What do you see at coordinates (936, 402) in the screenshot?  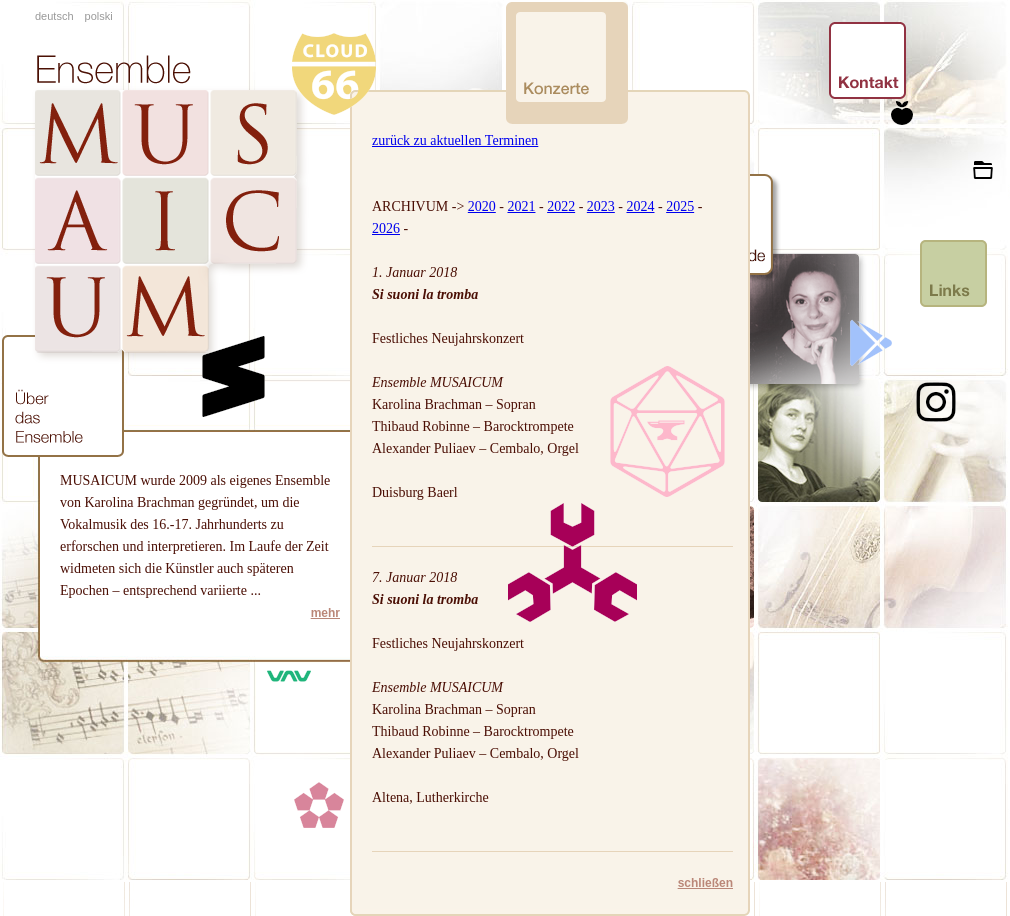 I see `open the Instagram app` at bounding box center [936, 402].